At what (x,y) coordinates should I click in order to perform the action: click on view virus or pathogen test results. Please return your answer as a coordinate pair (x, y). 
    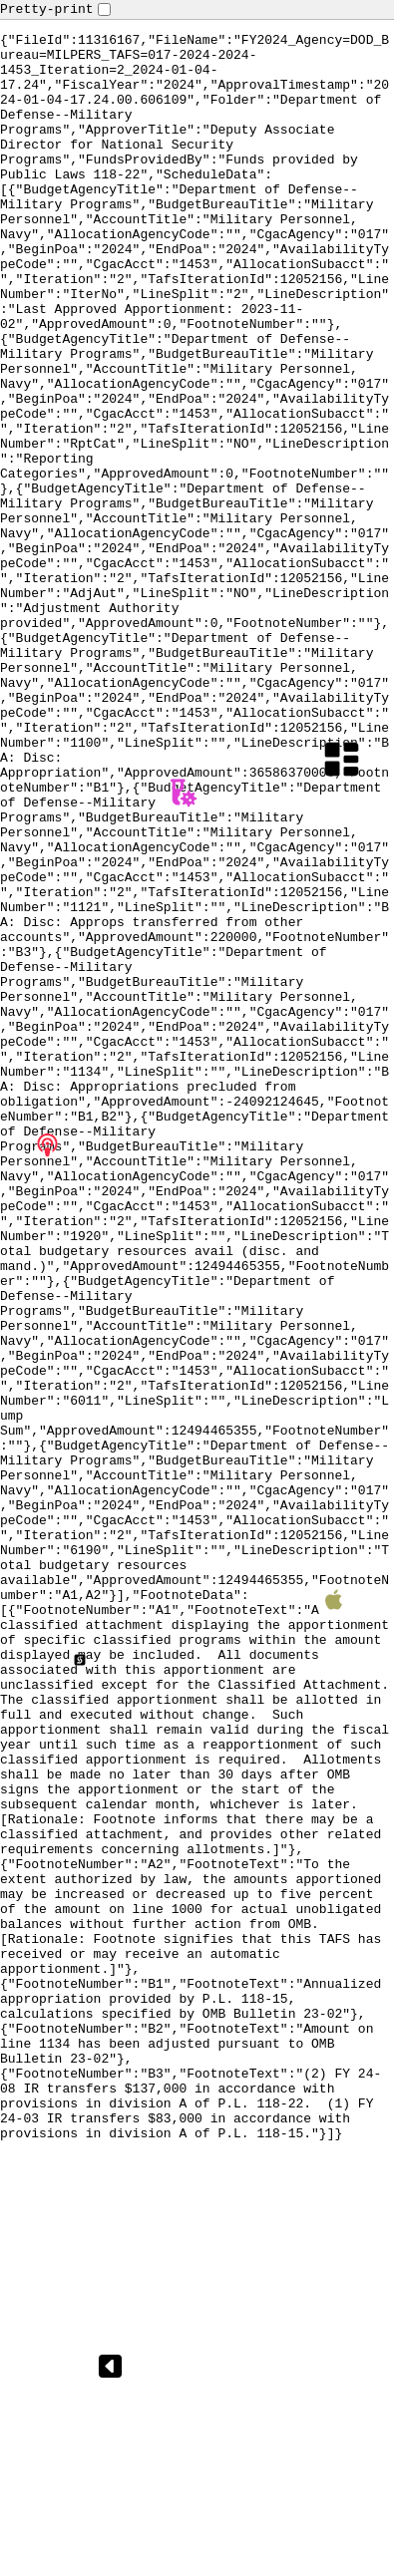
    Looking at the image, I should click on (182, 792).